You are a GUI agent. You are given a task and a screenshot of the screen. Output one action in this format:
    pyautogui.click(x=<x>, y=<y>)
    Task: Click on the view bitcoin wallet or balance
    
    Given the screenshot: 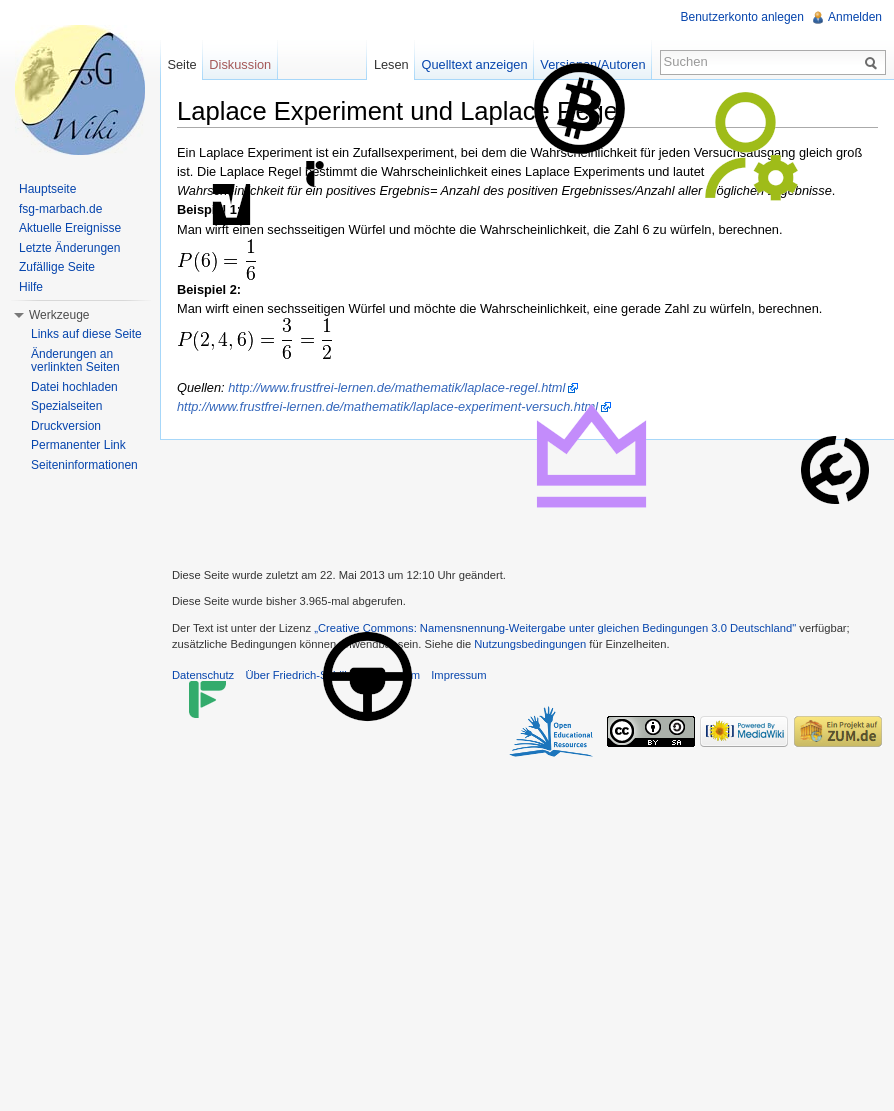 What is the action you would take?
    pyautogui.click(x=579, y=108)
    